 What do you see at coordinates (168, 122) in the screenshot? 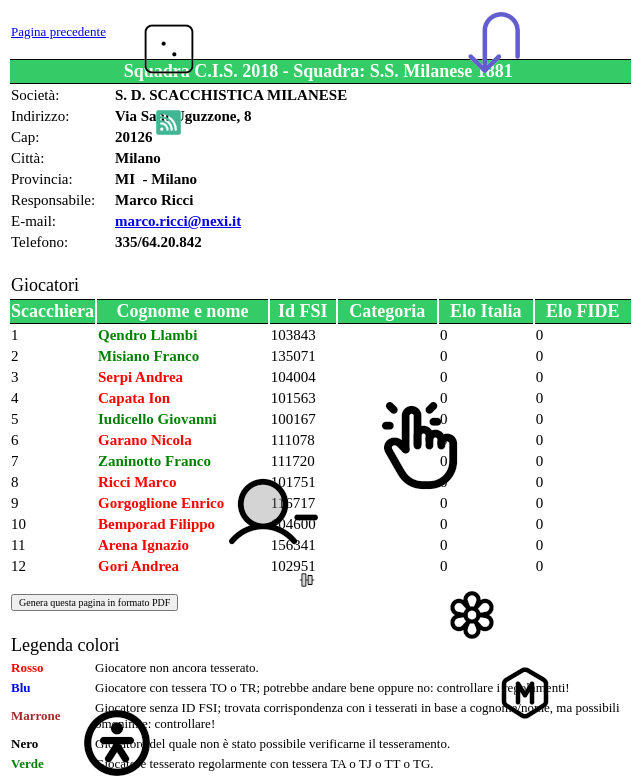
I see `subscribe to RSS feed` at bounding box center [168, 122].